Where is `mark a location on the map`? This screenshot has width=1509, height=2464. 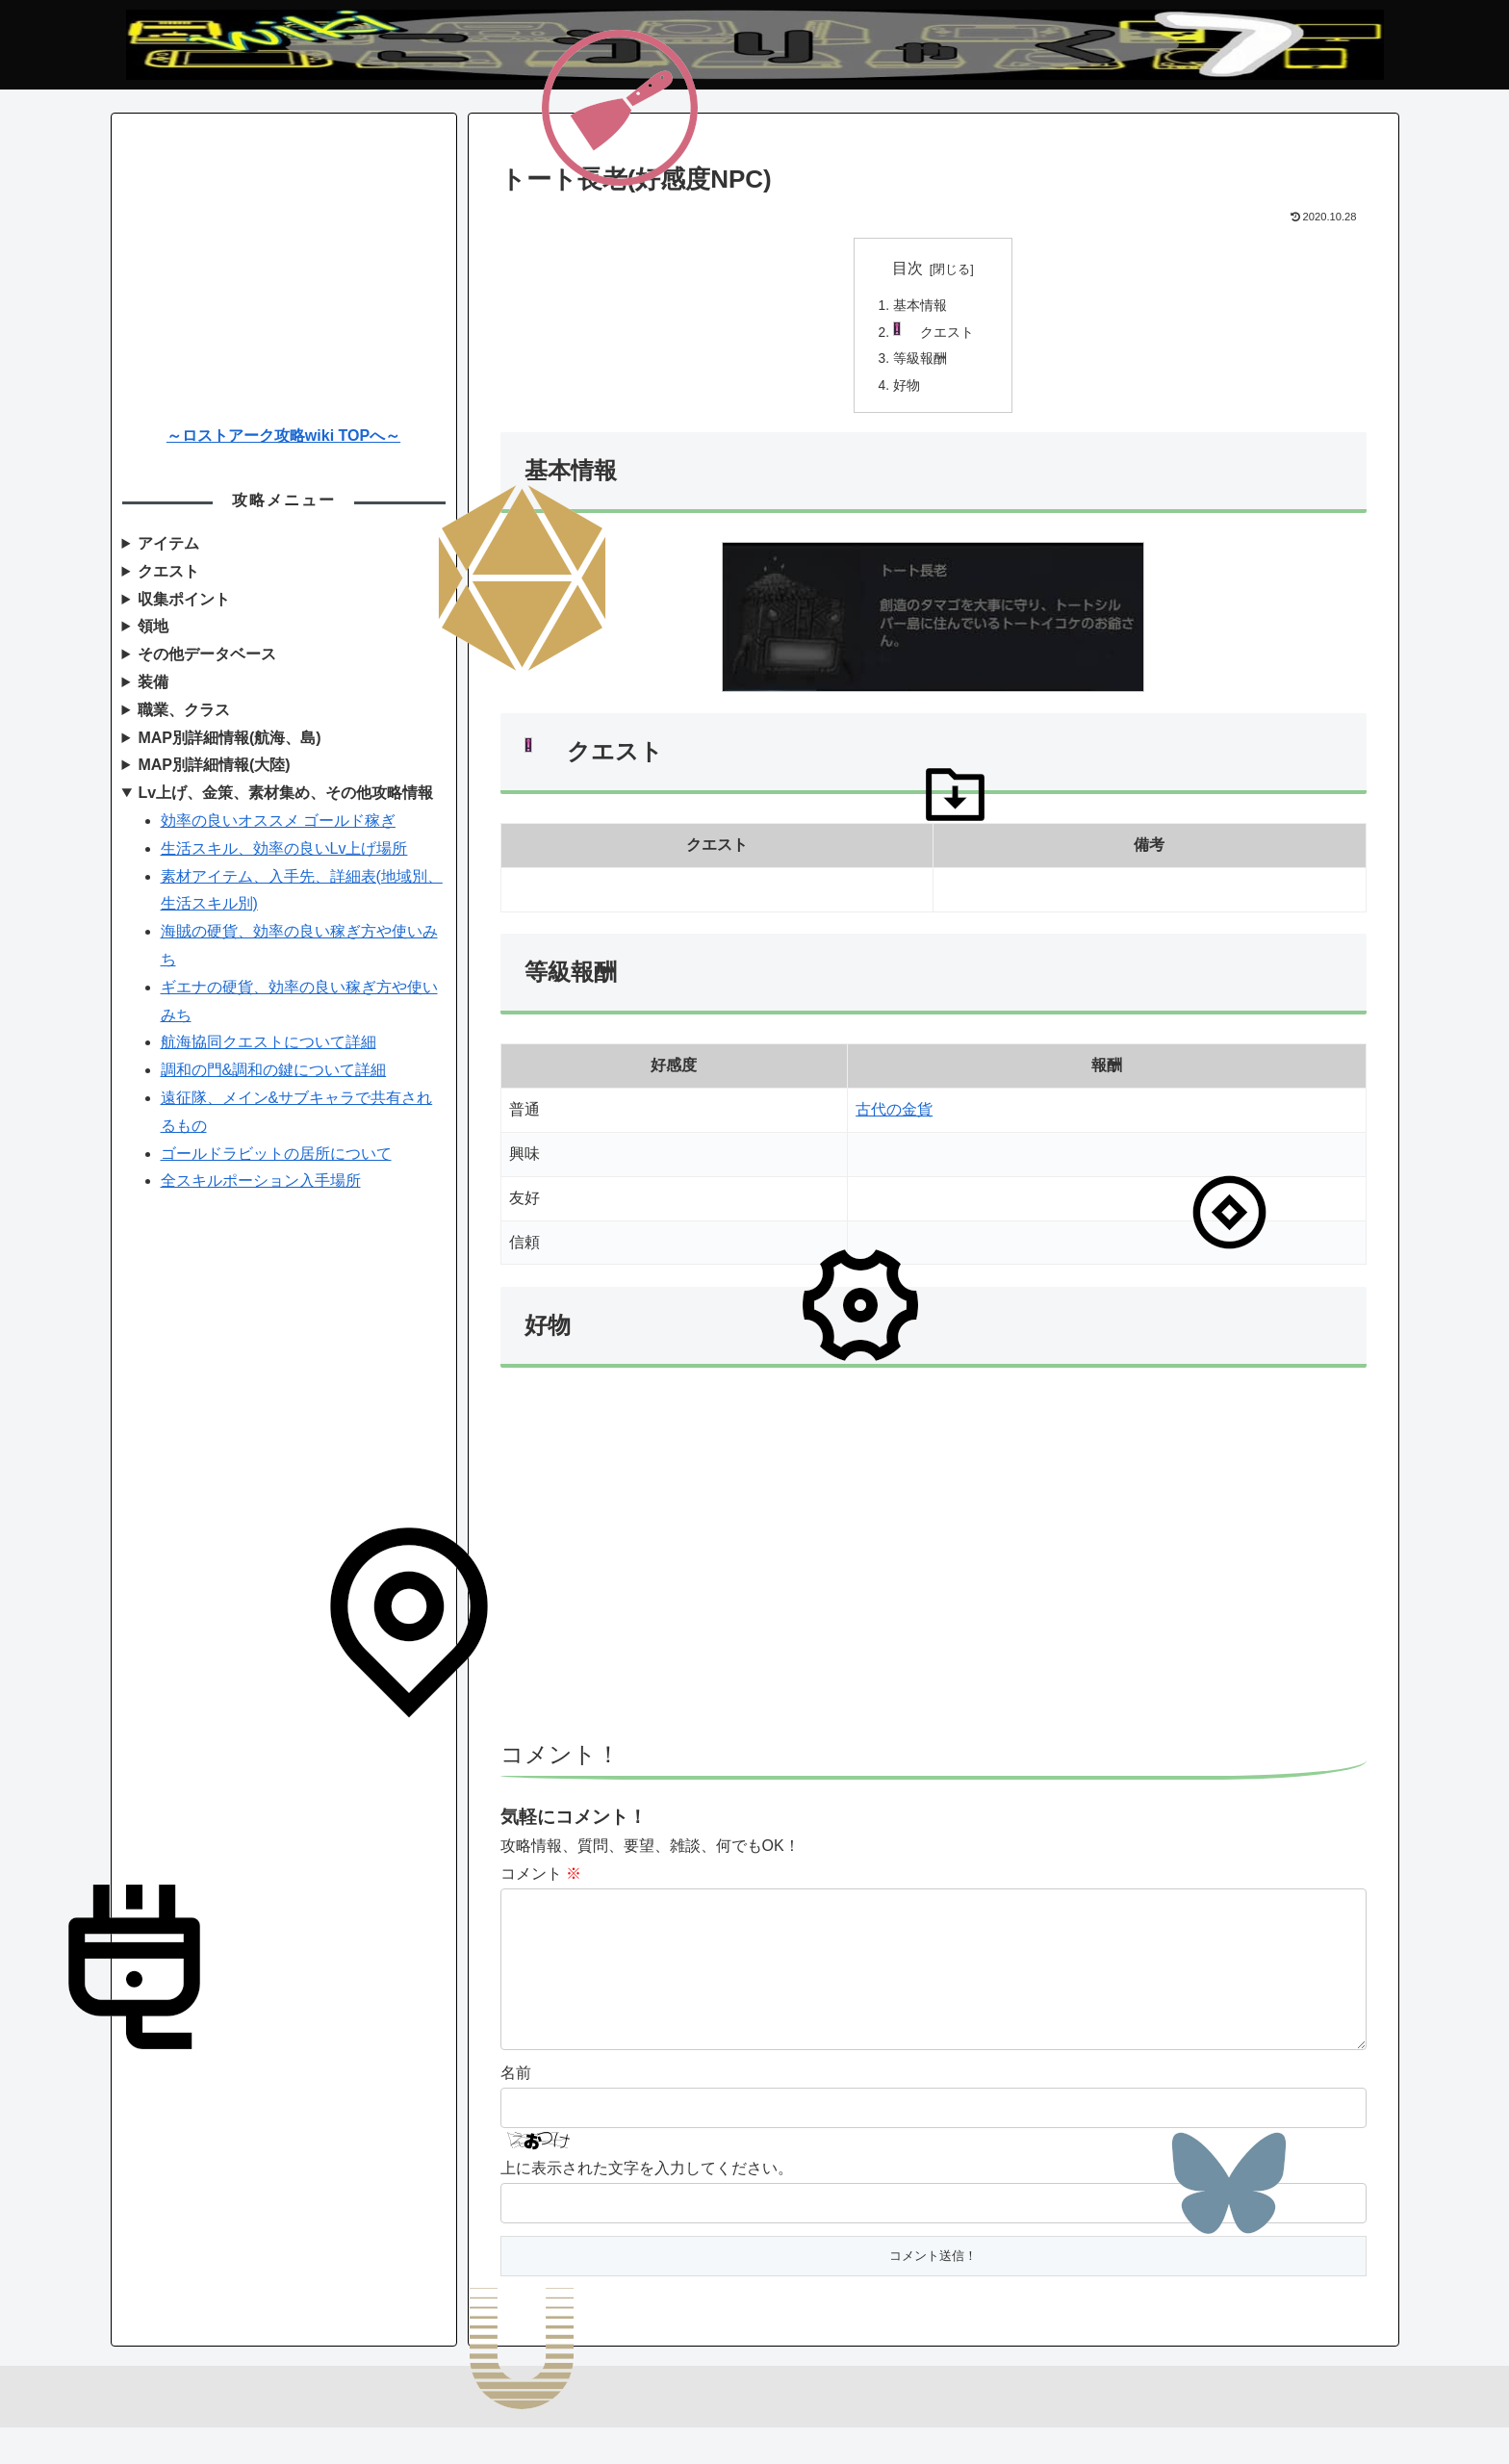
mark a location on the map is located at coordinates (409, 1615).